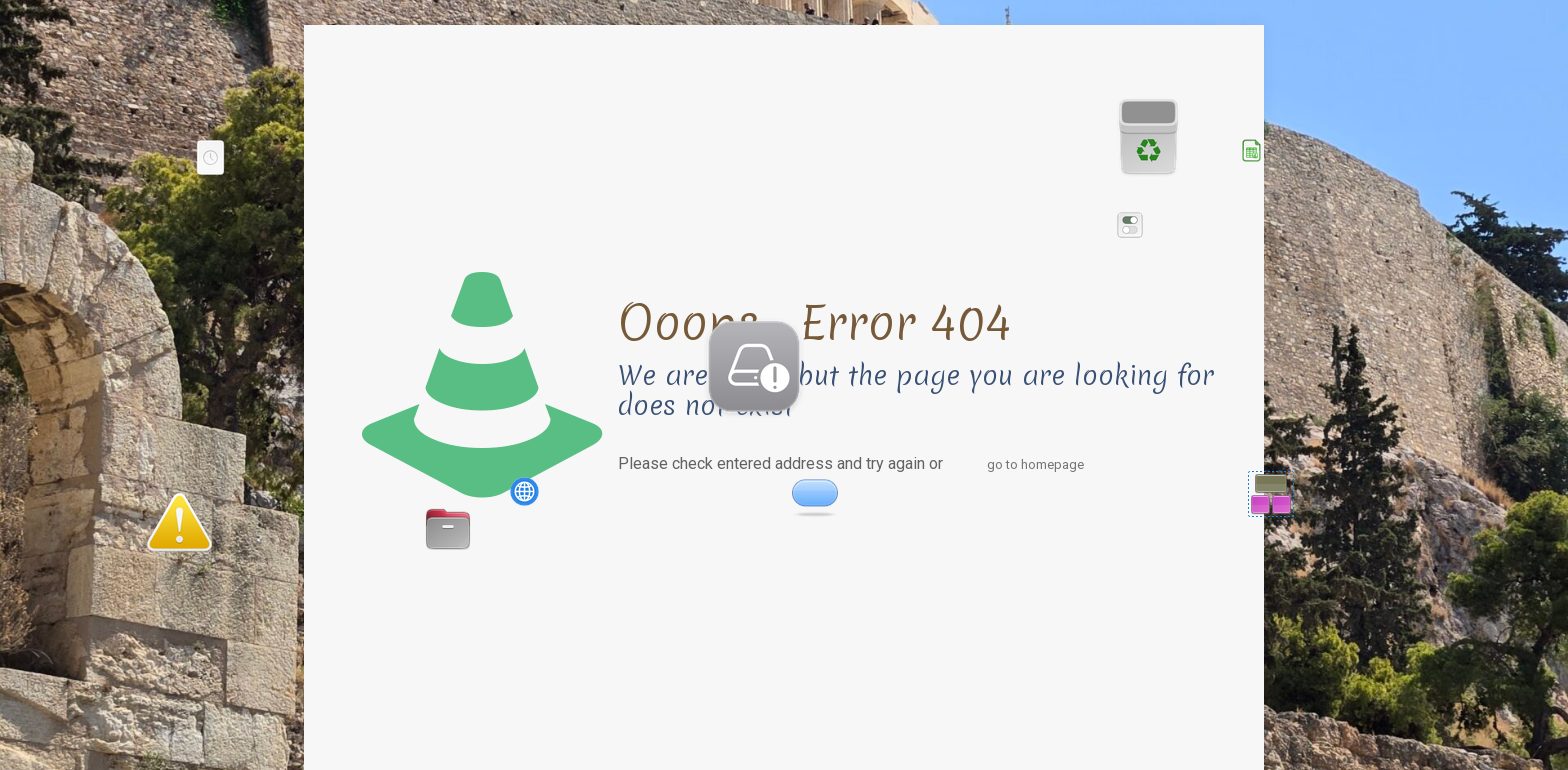 Image resolution: width=1568 pixels, height=770 pixels. What do you see at coordinates (1251, 150) in the screenshot?
I see `open a spreadsheet template file` at bounding box center [1251, 150].